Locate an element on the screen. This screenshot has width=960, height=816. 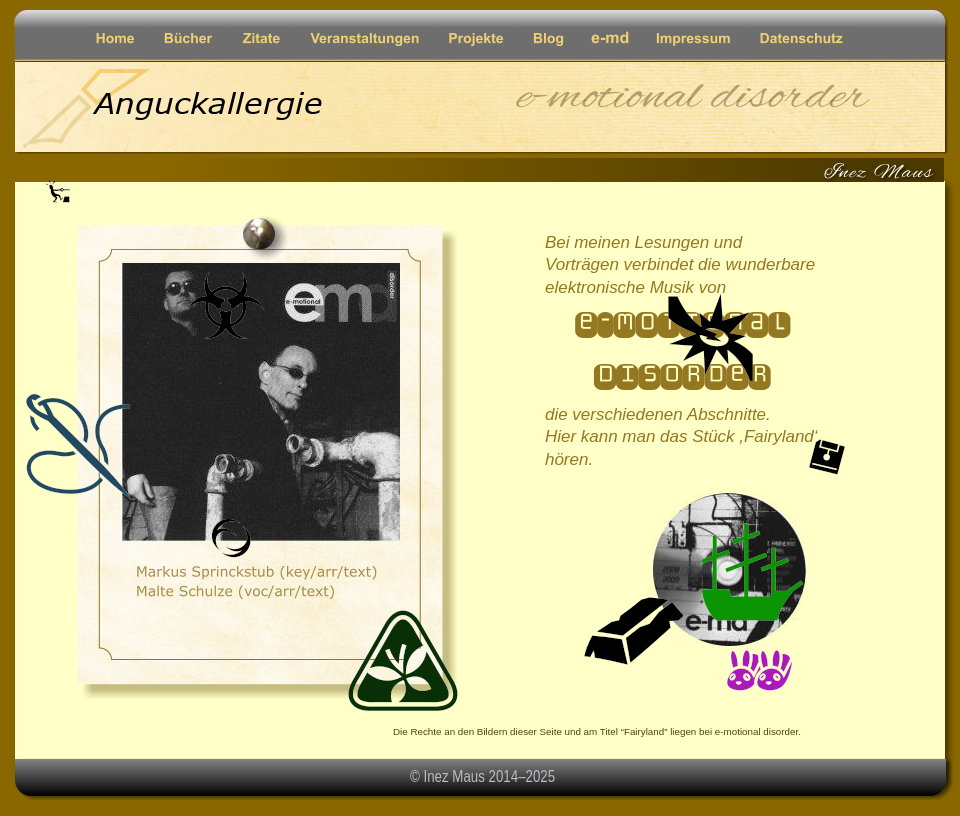
select clay brick as a building material is located at coordinates (634, 631).